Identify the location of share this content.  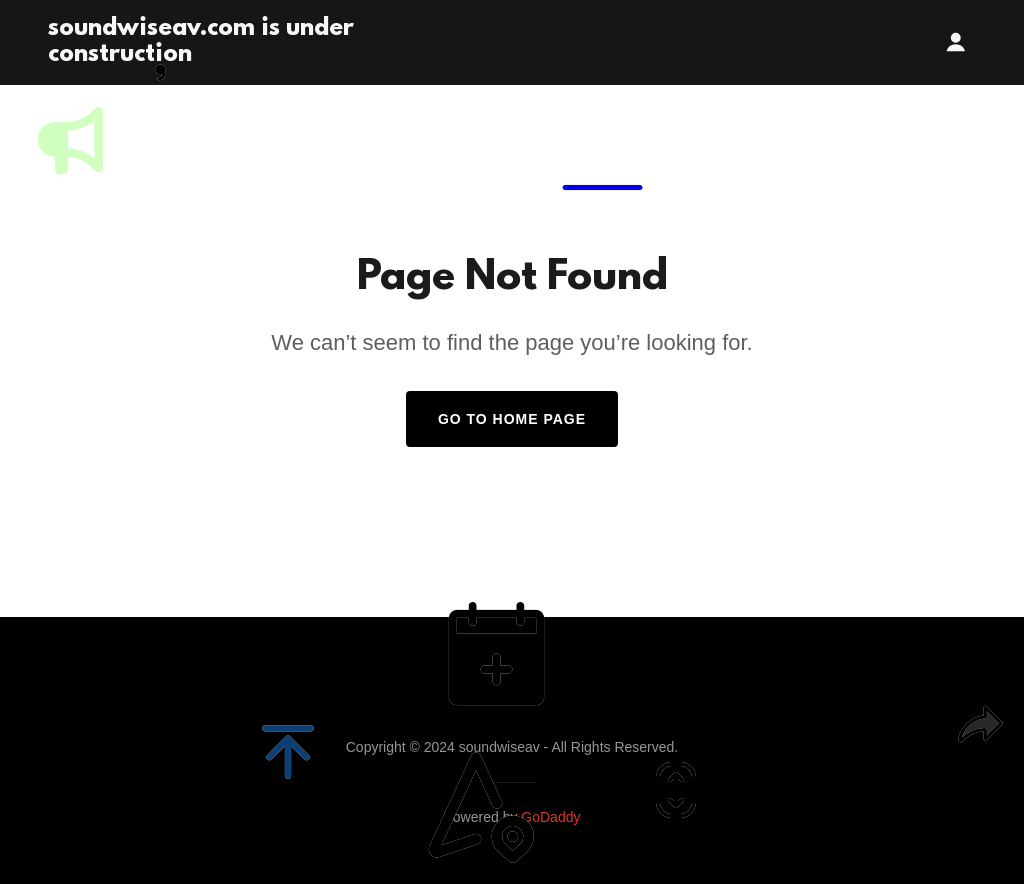
(980, 726).